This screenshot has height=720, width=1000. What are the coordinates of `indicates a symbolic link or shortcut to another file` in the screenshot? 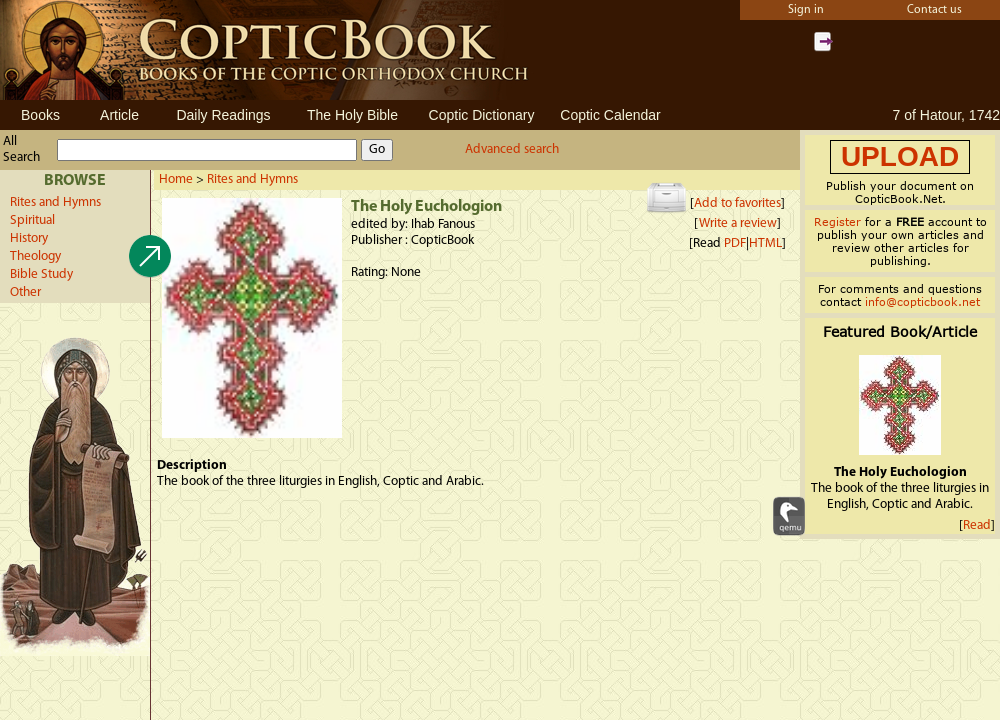 It's located at (150, 256).